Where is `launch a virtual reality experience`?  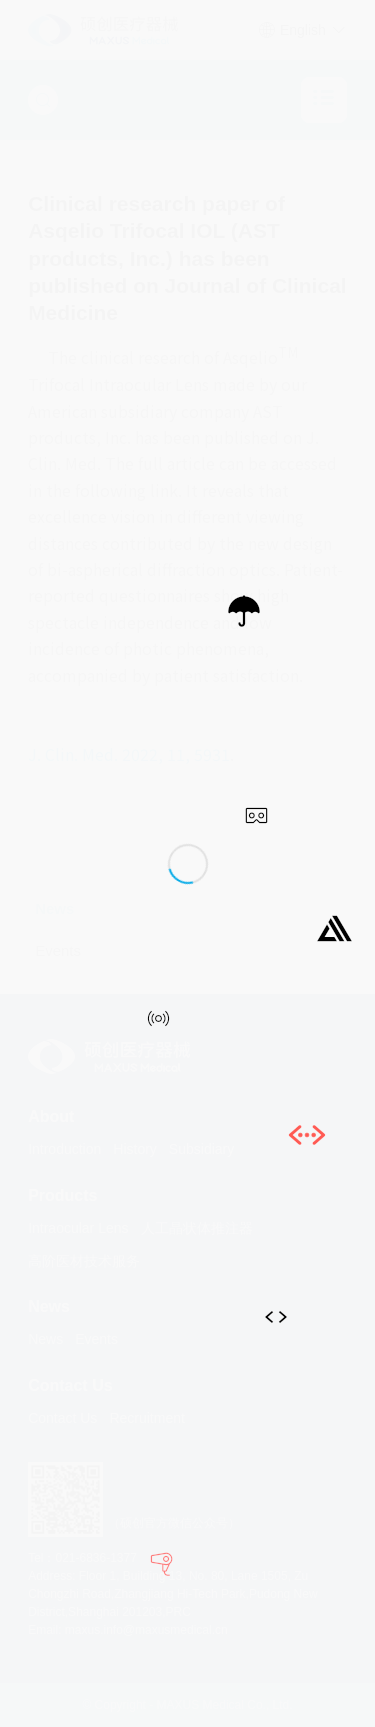
launch a virtual reality experience is located at coordinates (256, 815).